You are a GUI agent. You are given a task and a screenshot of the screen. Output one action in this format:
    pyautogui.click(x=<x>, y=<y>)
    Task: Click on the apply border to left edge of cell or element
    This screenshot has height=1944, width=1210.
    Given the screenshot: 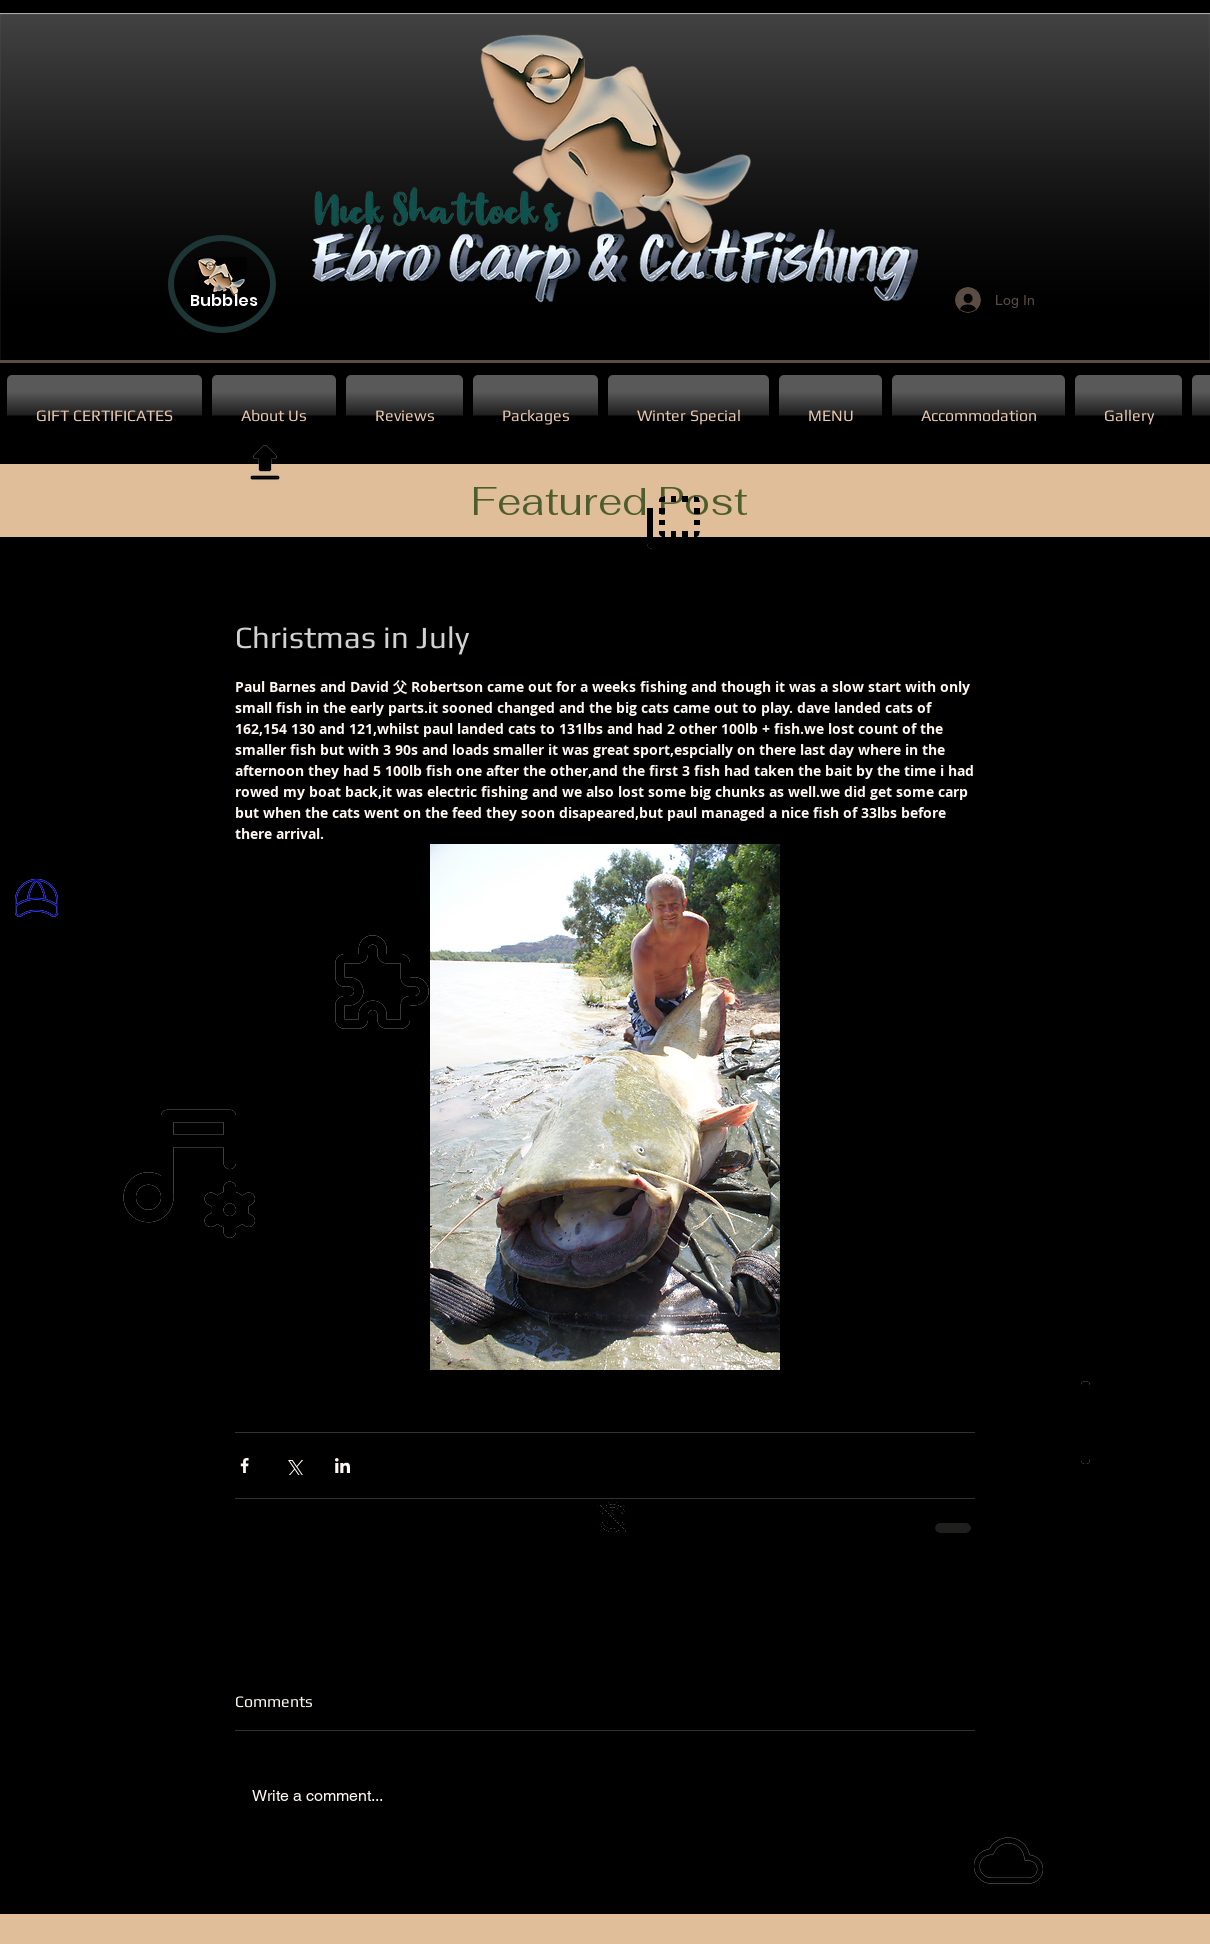 What is the action you would take?
    pyautogui.click(x=1122, y=1422)
    